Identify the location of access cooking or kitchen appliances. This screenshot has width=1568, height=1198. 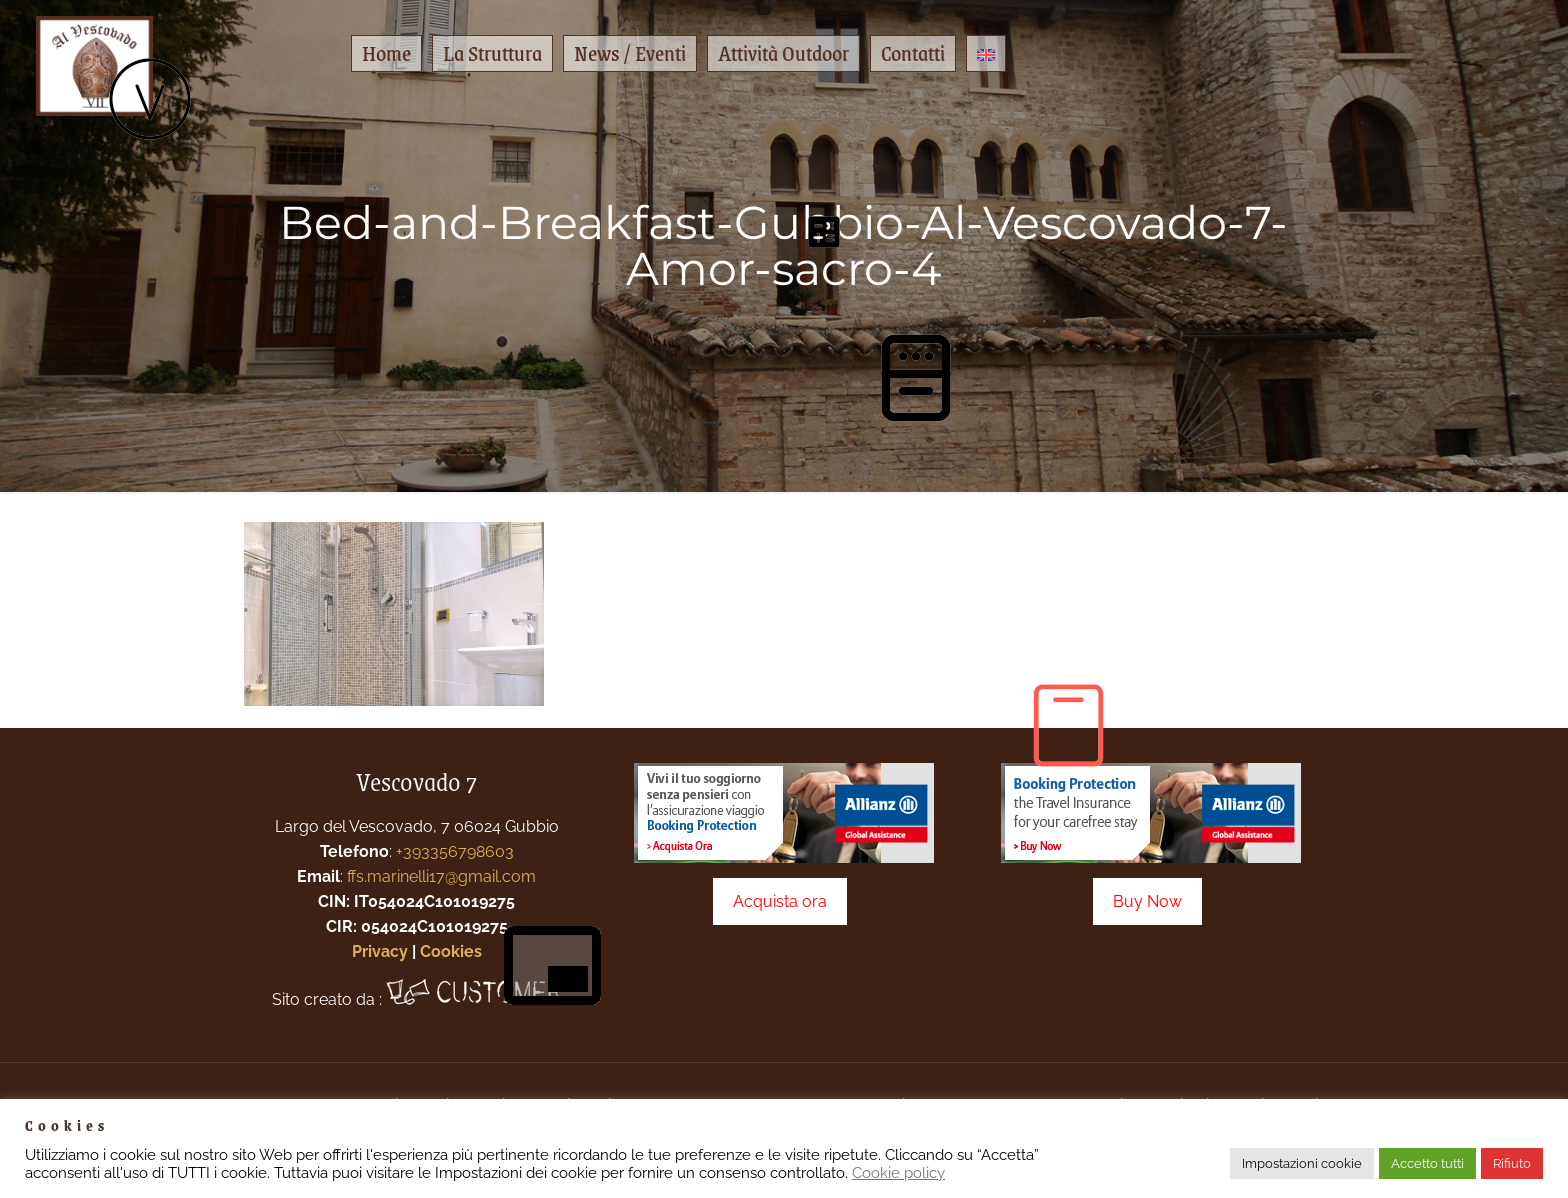
(916, 378).